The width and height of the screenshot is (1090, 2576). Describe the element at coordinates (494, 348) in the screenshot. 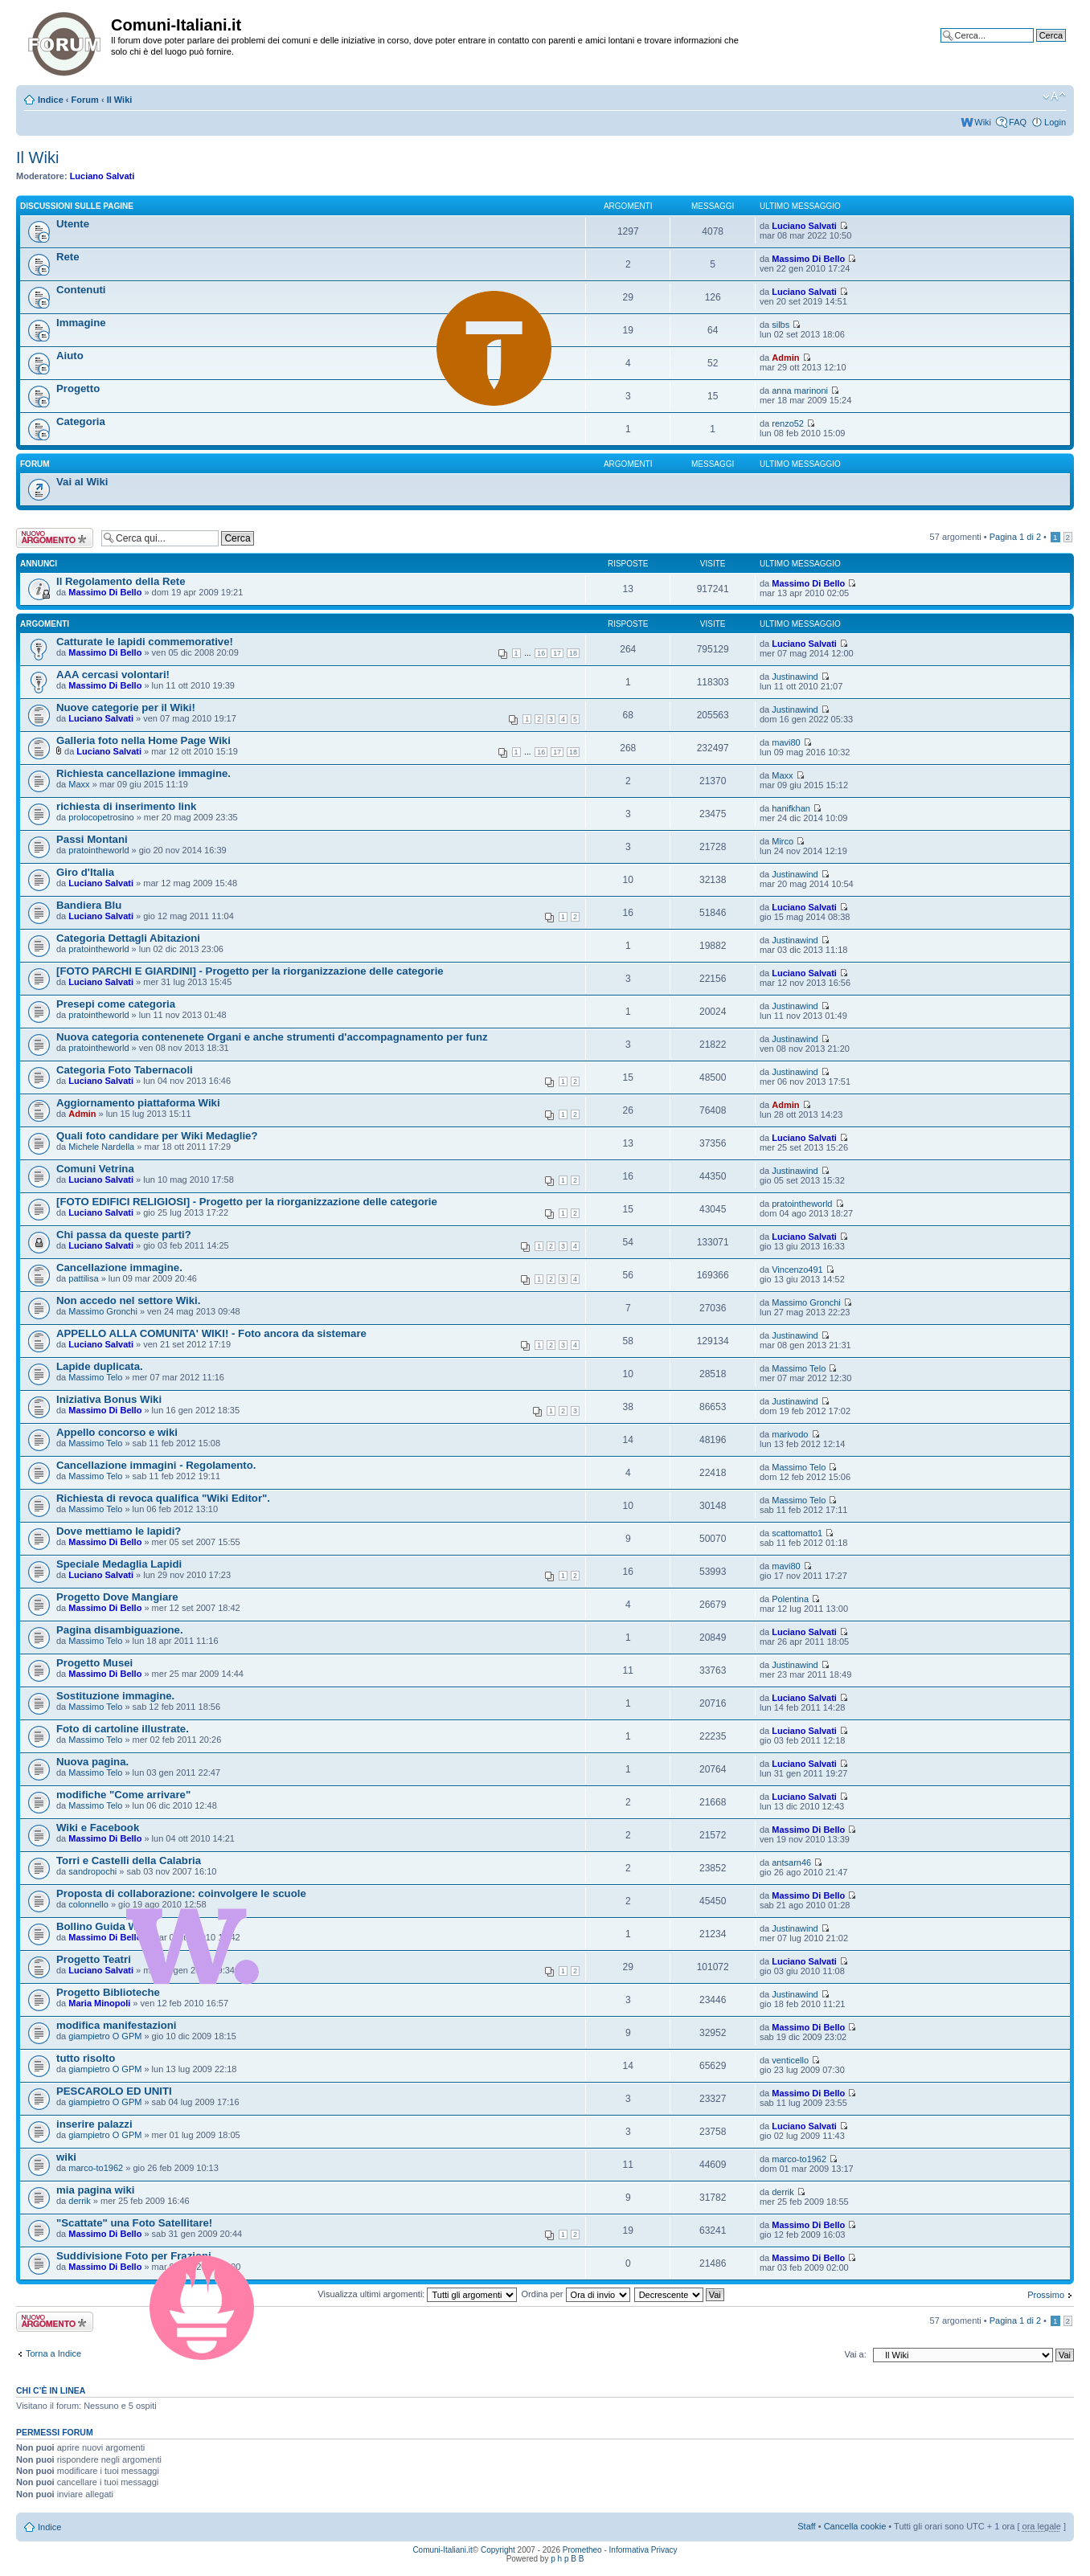

I see `open the Thumbtack app` at that location.